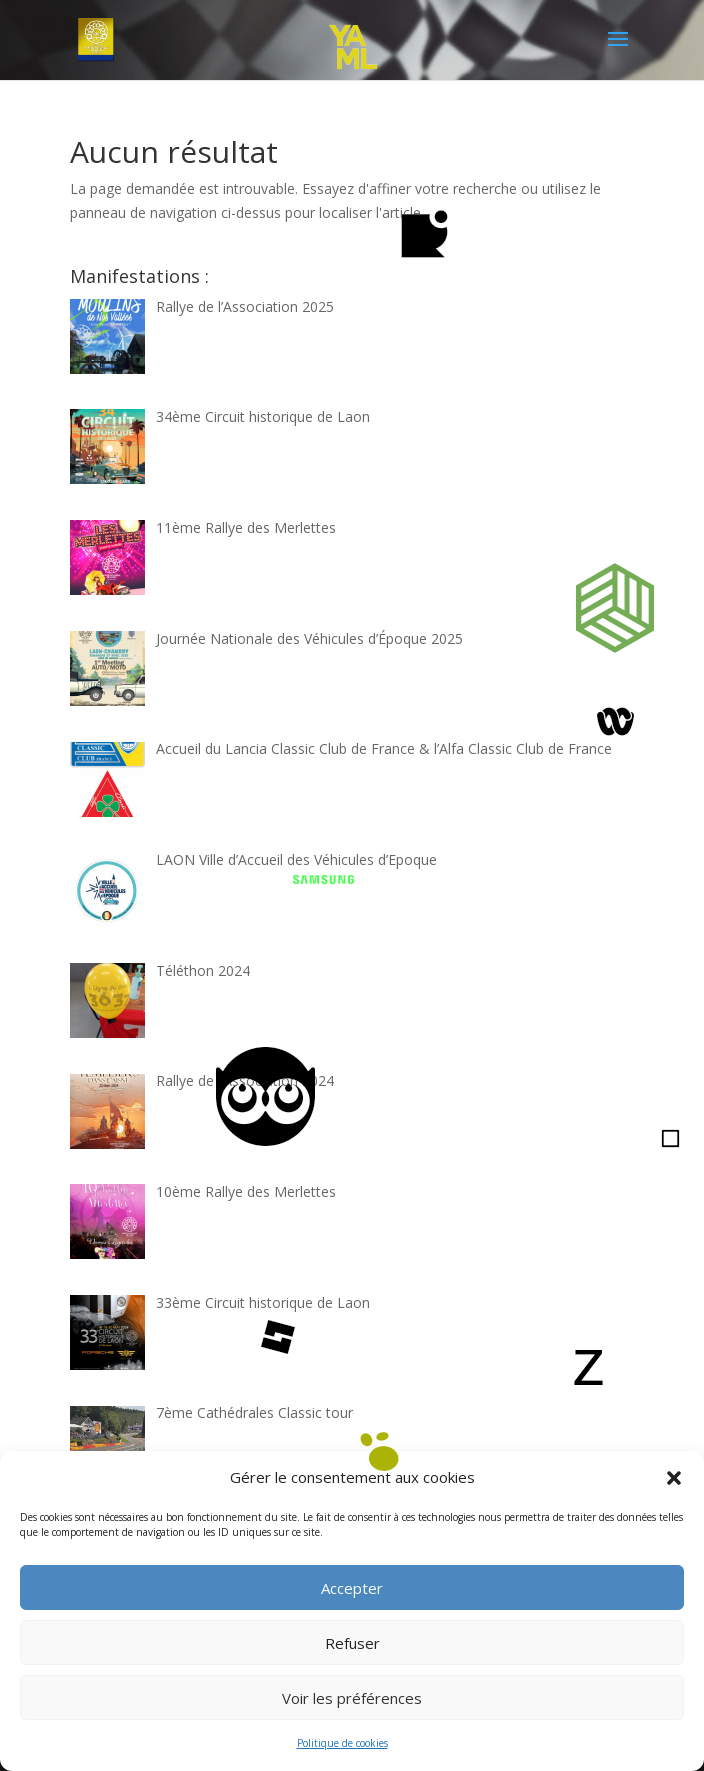 The width and height of the screenshot is (704, 1771). I want to click on open Webex video conferencing app, so click(615, 721).